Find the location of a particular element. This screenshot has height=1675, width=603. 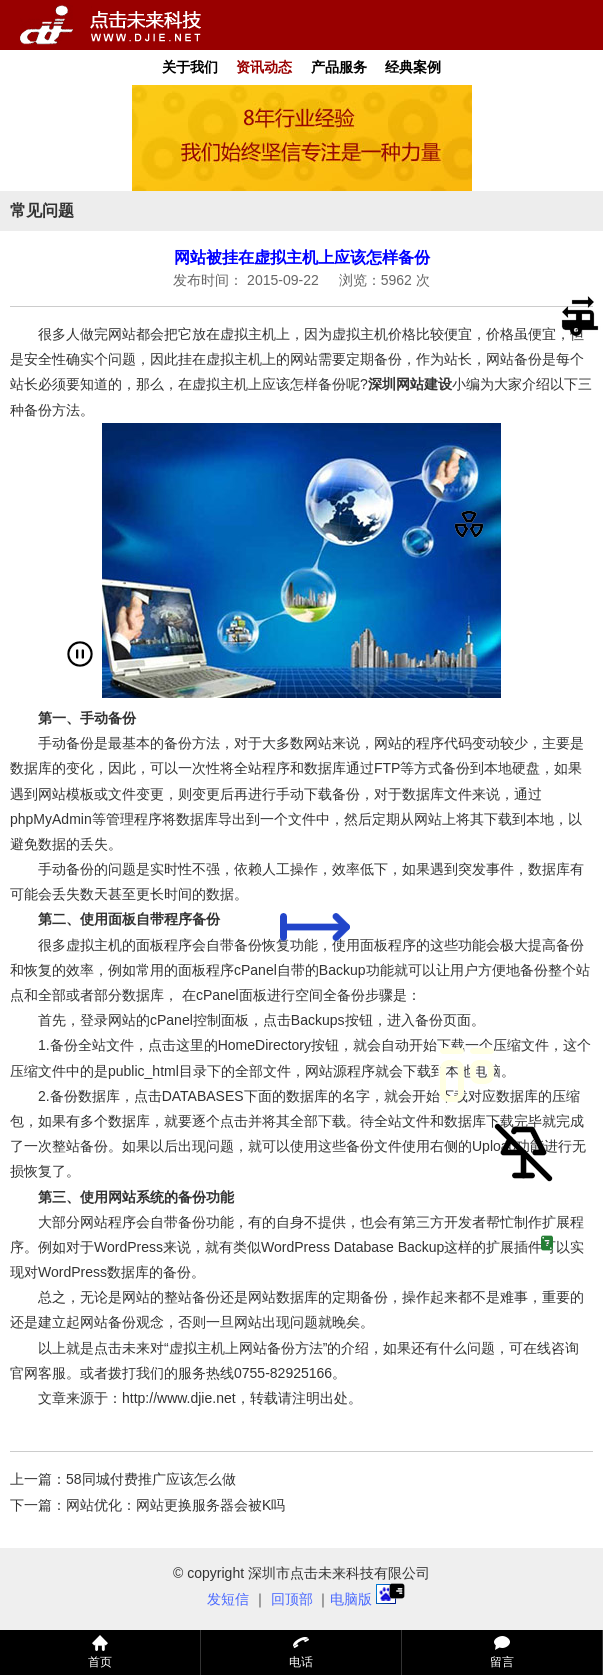

rv hookup available at this location is located at coordinates (578, 316).